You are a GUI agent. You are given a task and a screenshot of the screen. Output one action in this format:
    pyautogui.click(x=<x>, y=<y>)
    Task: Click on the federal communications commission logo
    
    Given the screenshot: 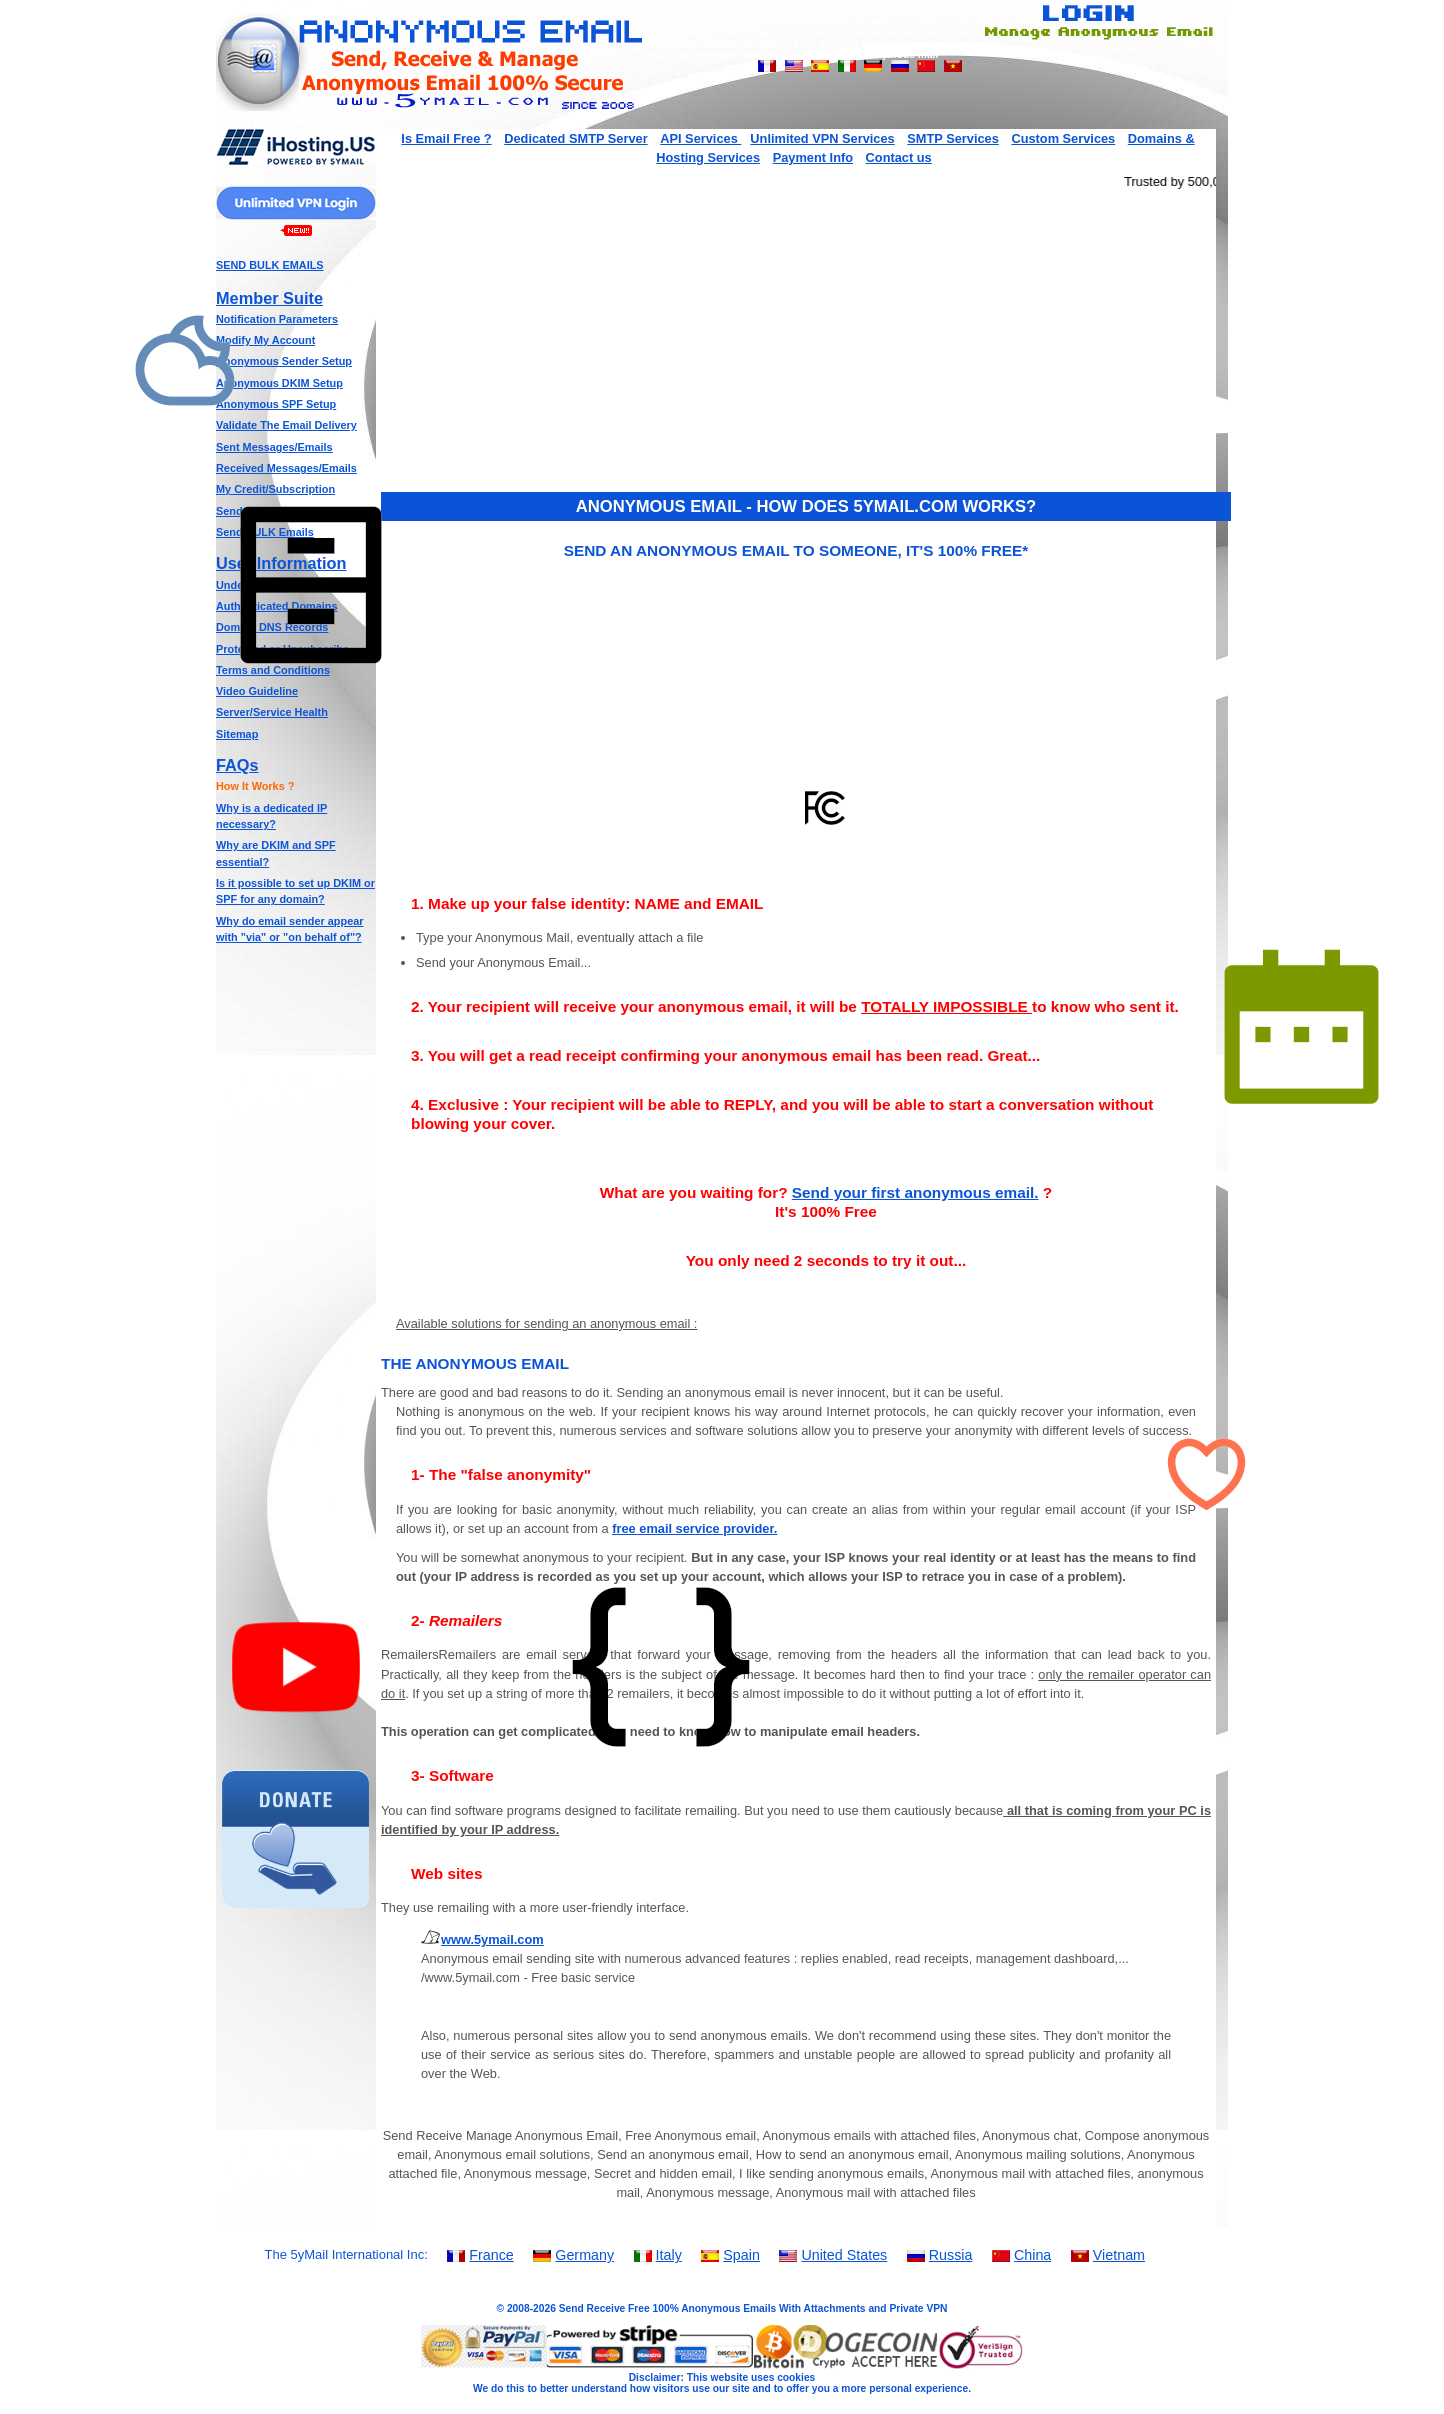 What is the action you would take?
    pyautogui.click(x=825, y=808)
    